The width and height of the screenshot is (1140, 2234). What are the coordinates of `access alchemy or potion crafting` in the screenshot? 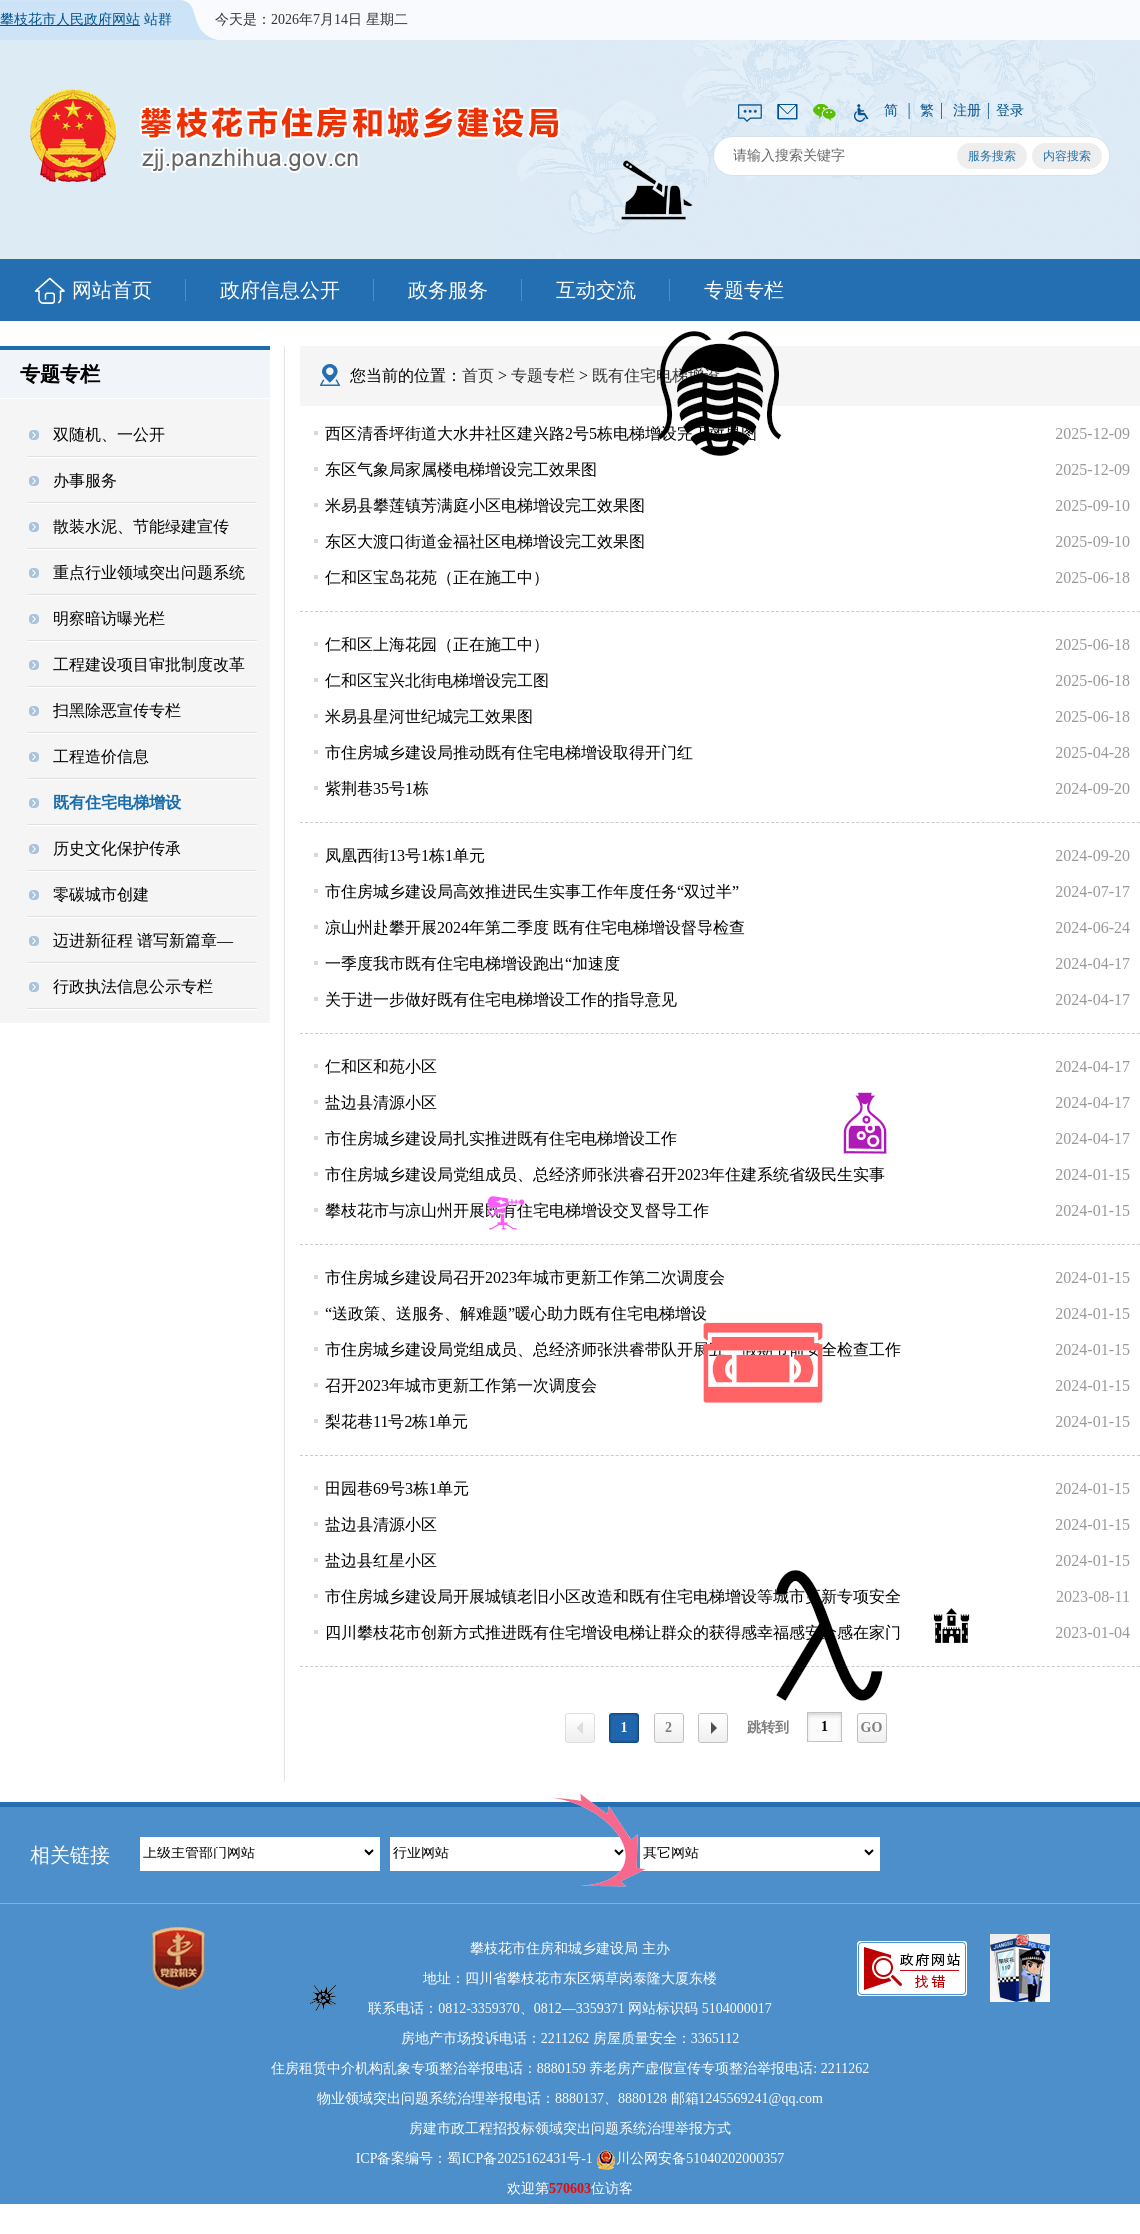 It's located at (867, 1123).